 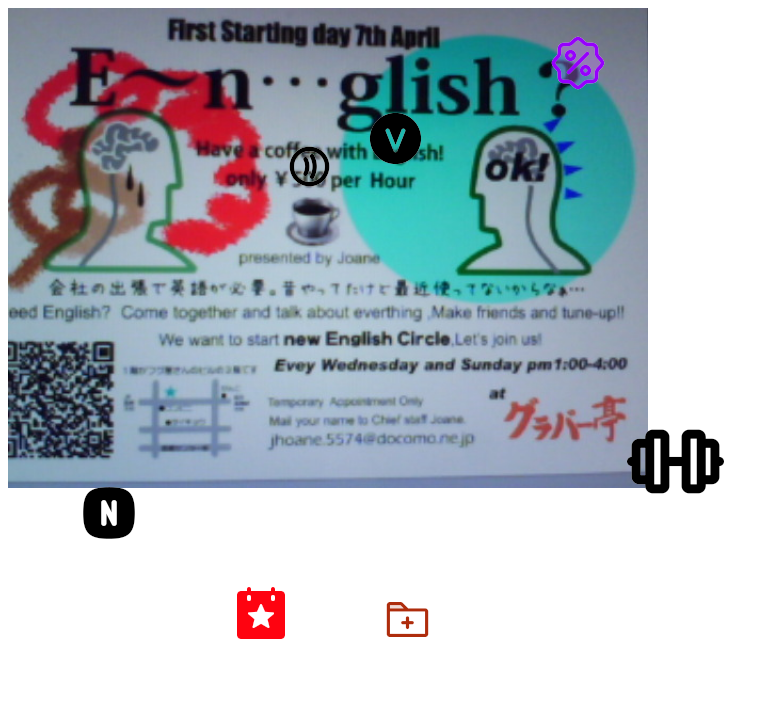 What do you see at coordinates (395, 138) in the screenshot?
I see `indicates a verified status or account` at bounding box center [395, 138].